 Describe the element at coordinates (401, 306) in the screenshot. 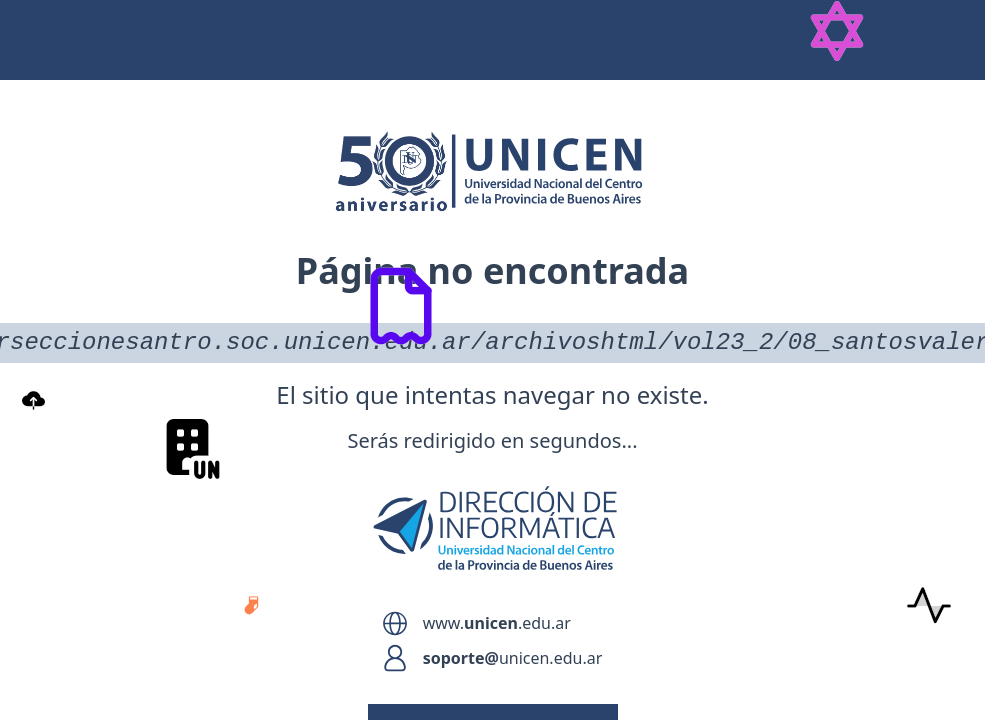

I see `view invoice or billing details` at that location.